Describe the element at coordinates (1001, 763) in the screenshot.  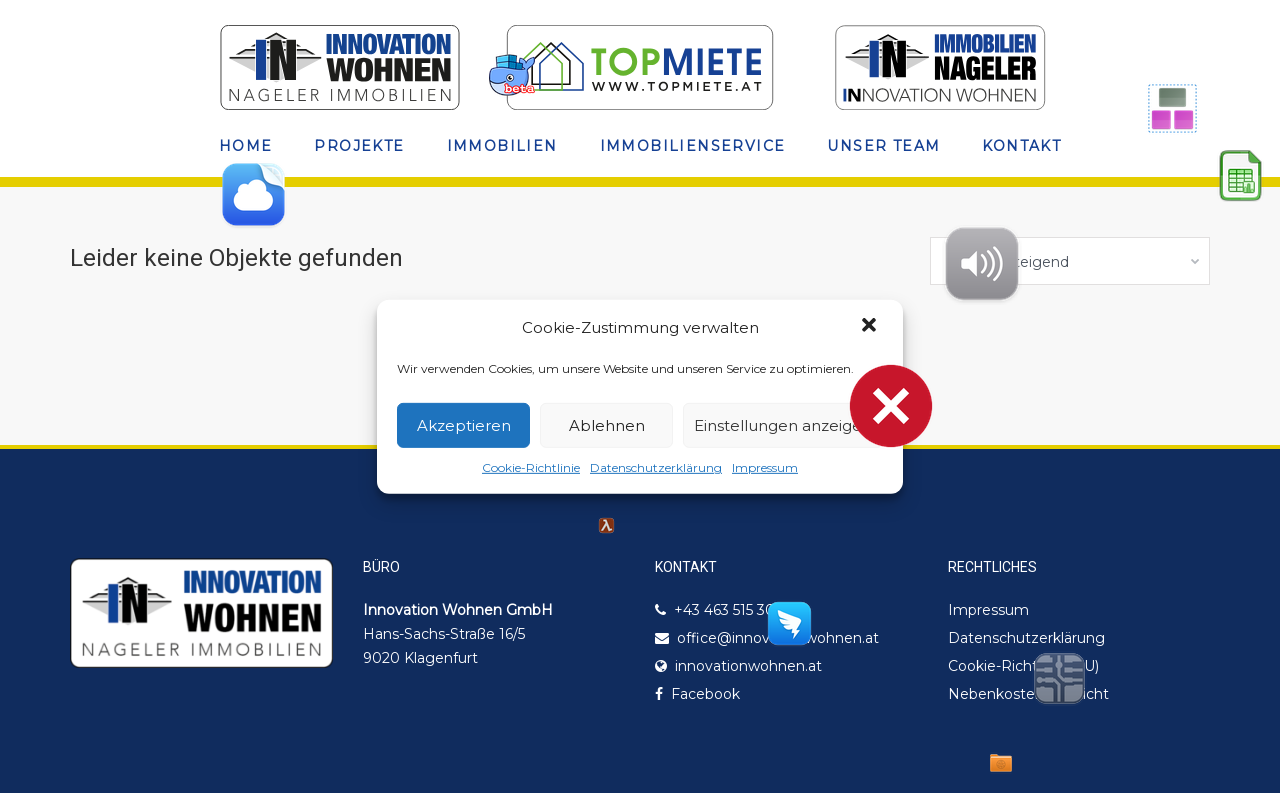
I see `open folder containing html or web files` at that location.